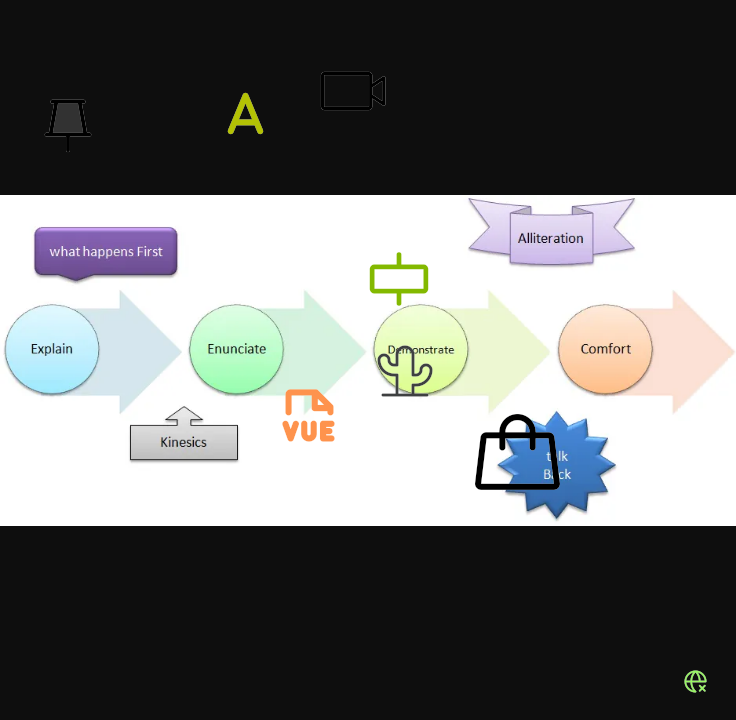 The image size is (736, 720). What do you see at coordinates (695, 681) in the screenshot?
I see `no internet connection` at bounding box center [695, 681].